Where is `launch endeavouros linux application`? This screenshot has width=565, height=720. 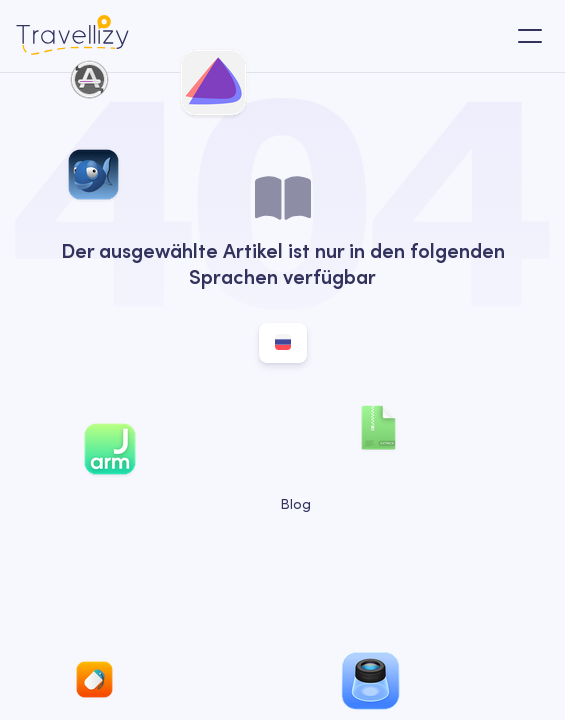 launch endeavouros linux application is located at coordinates (213, 82).